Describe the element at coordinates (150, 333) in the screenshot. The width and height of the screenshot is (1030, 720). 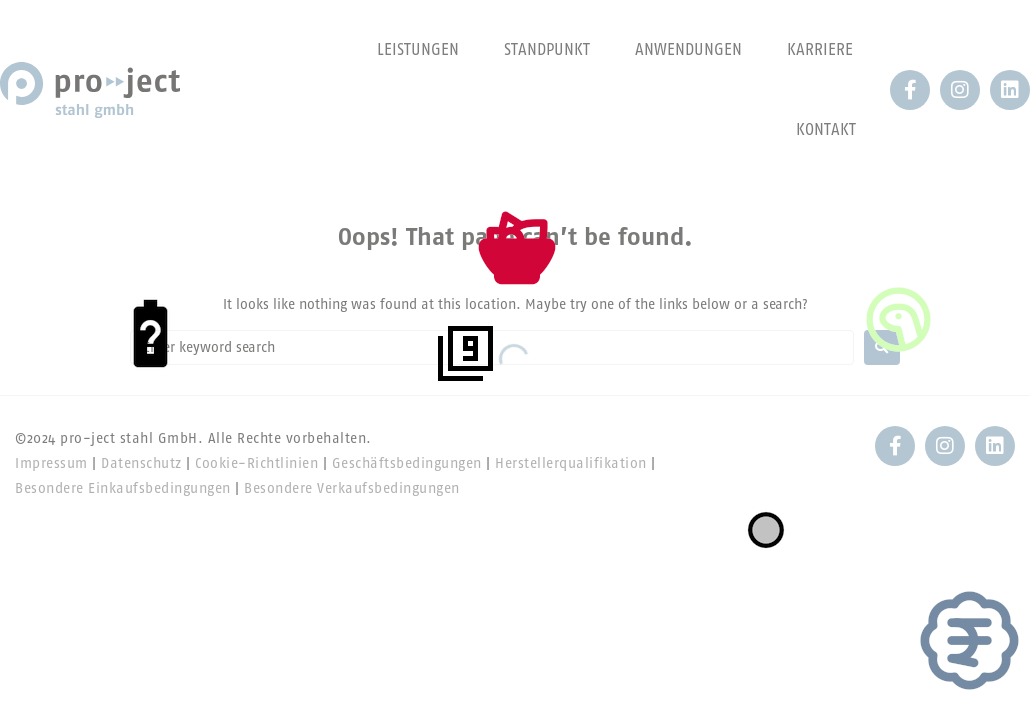
I see `indicates battery status is unknown or cannot be detected` at that location.